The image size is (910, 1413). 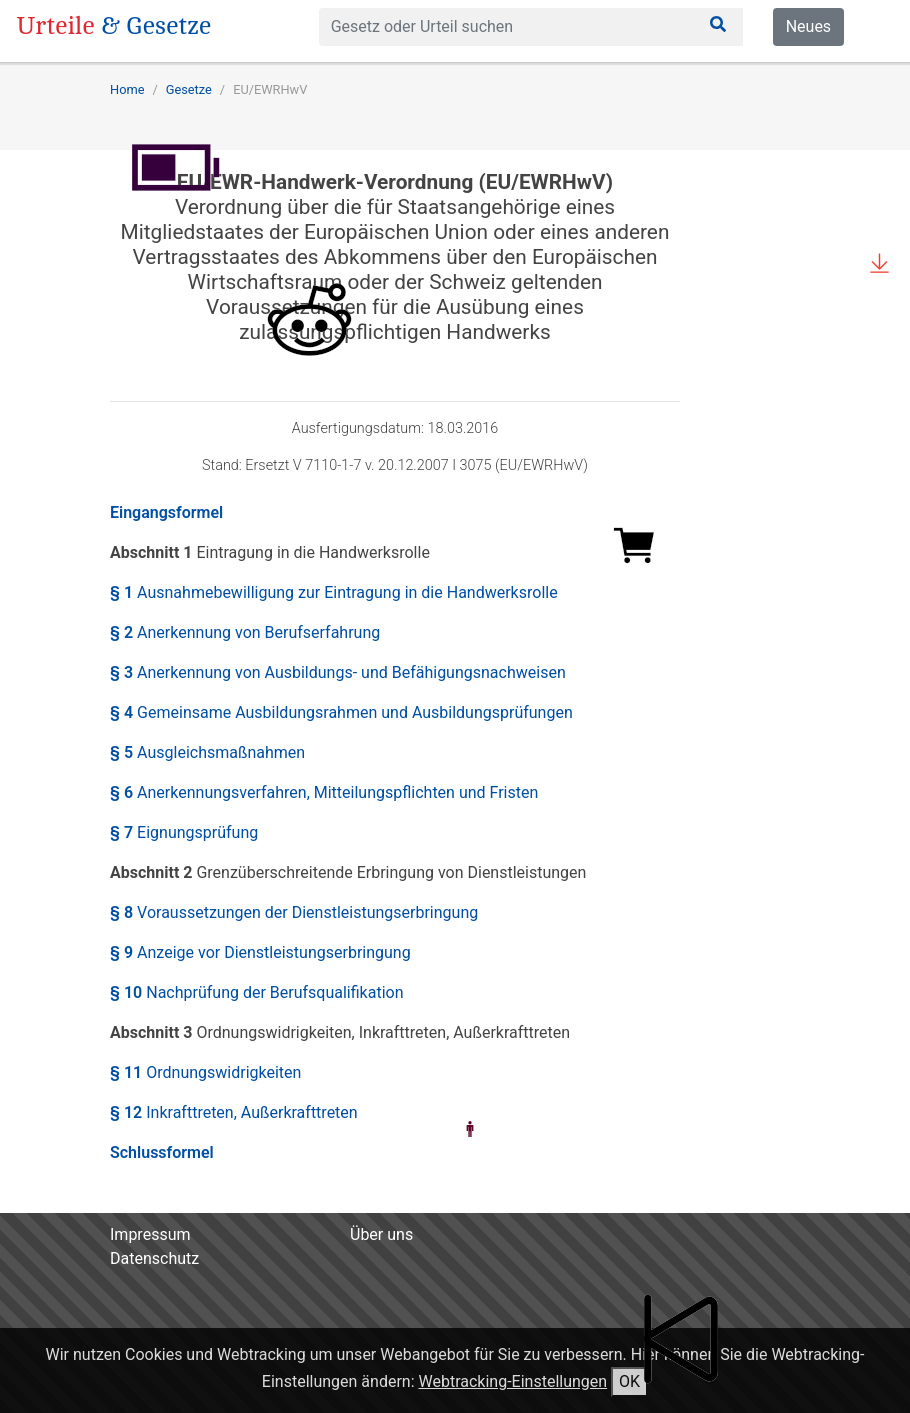 What do you see at coordinates (470, 1129) in the screenshot?
I see `select male gender option` at bounding box center [470, 1129].